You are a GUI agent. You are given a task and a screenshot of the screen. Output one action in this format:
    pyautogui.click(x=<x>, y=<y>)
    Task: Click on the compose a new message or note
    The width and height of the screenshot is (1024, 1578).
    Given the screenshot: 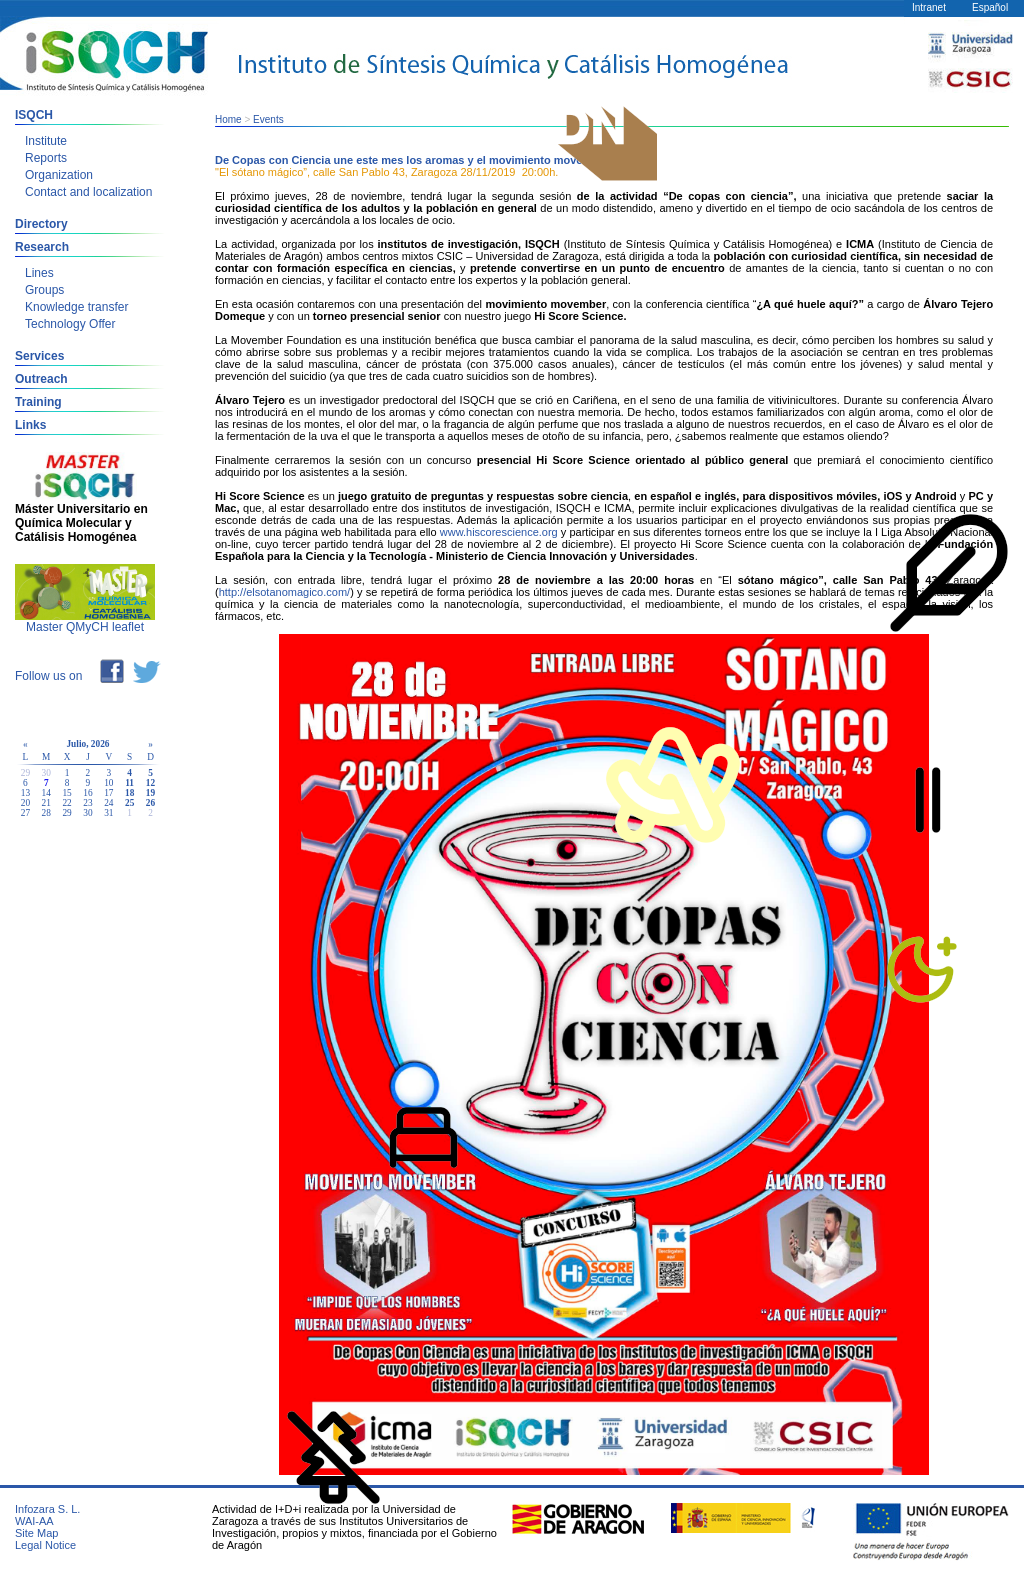 What is the action you would take?
    pyautogui.click(x=949, y=573)
    